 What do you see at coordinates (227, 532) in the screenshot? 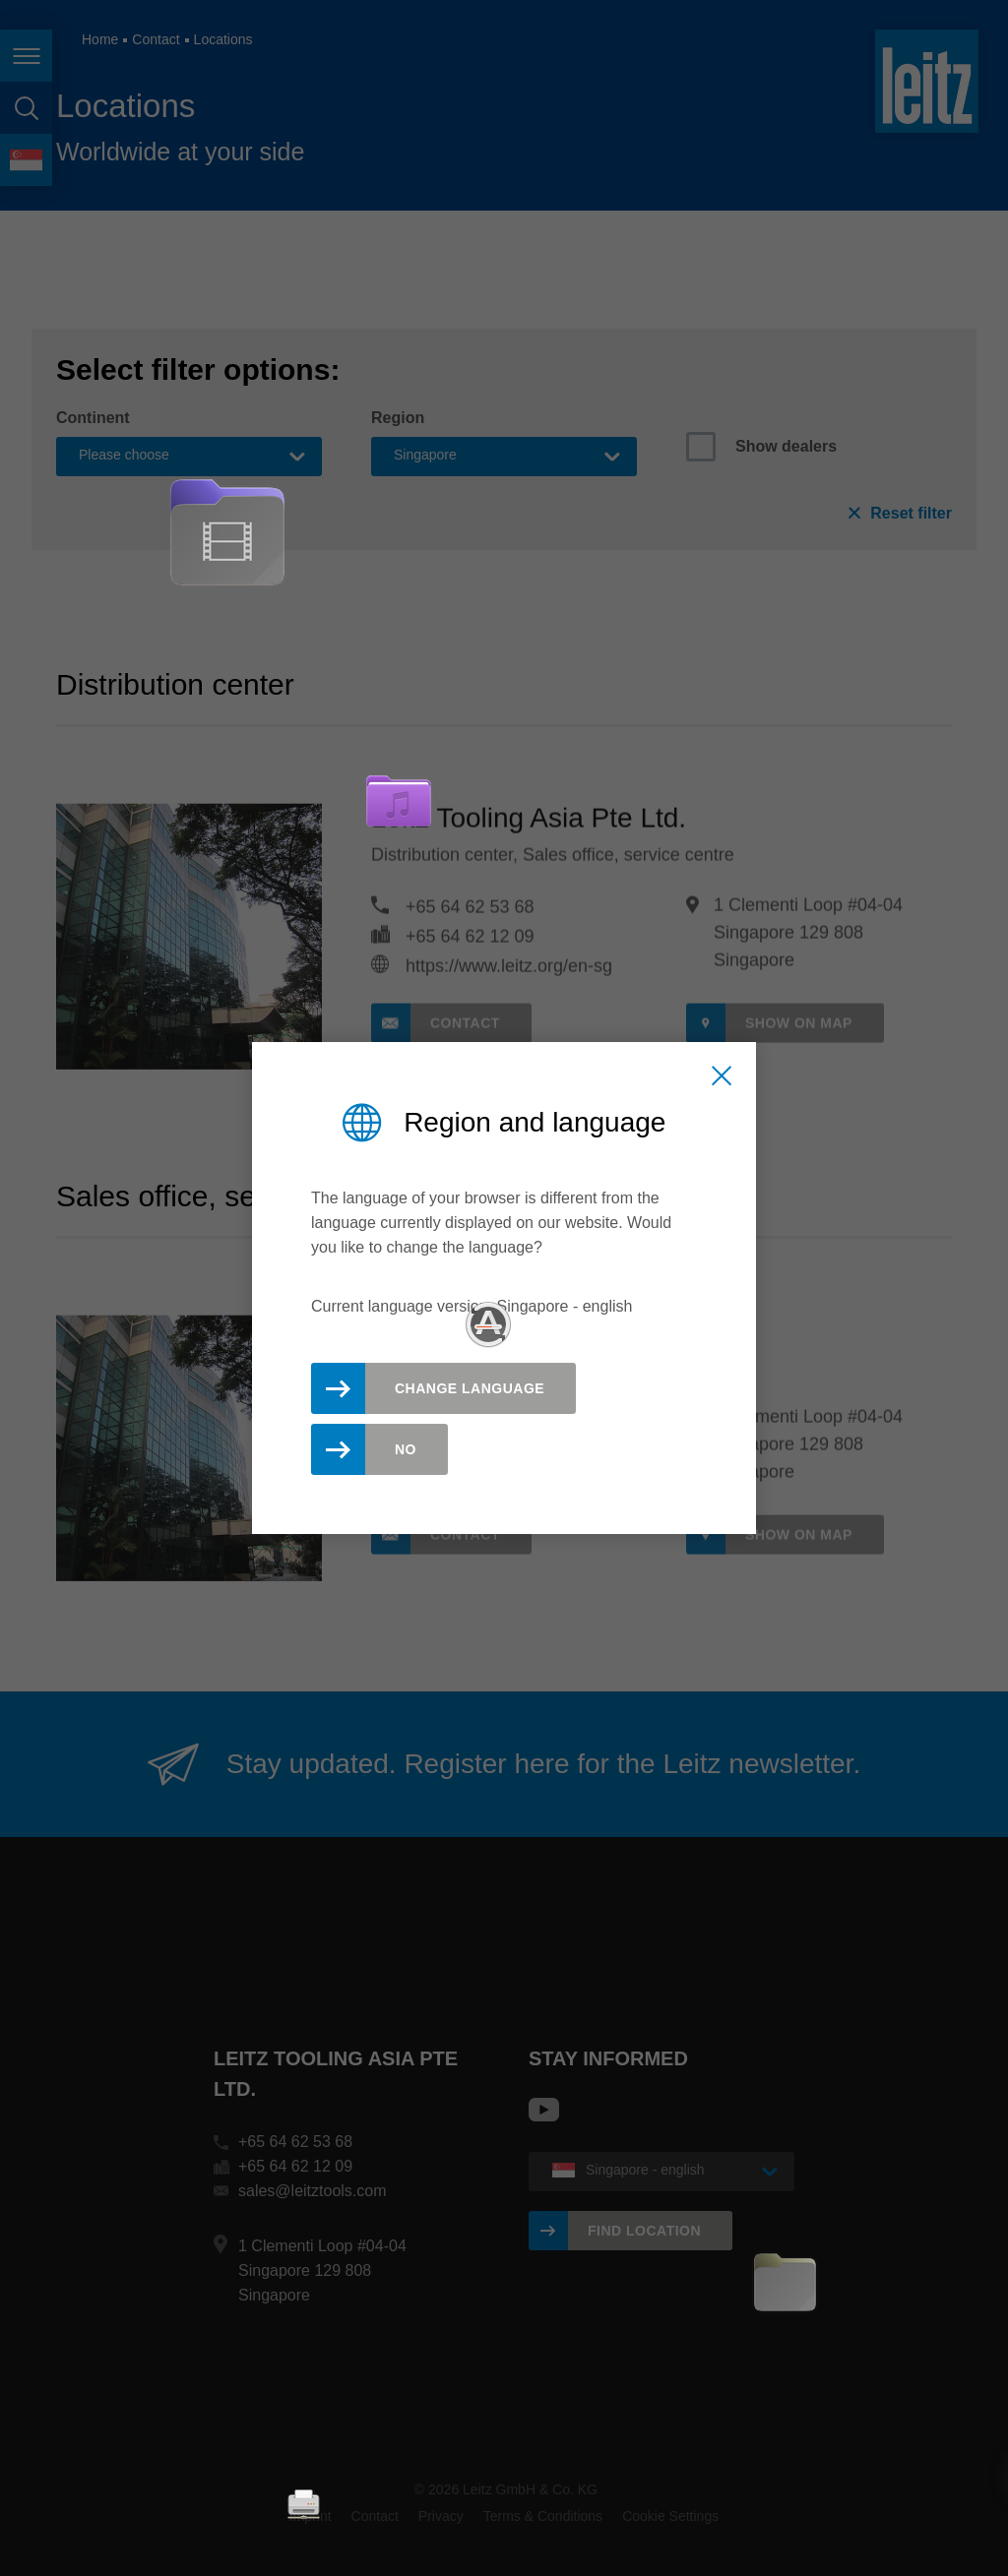
I see `open your videos folder` at bounding box center [227, 532].